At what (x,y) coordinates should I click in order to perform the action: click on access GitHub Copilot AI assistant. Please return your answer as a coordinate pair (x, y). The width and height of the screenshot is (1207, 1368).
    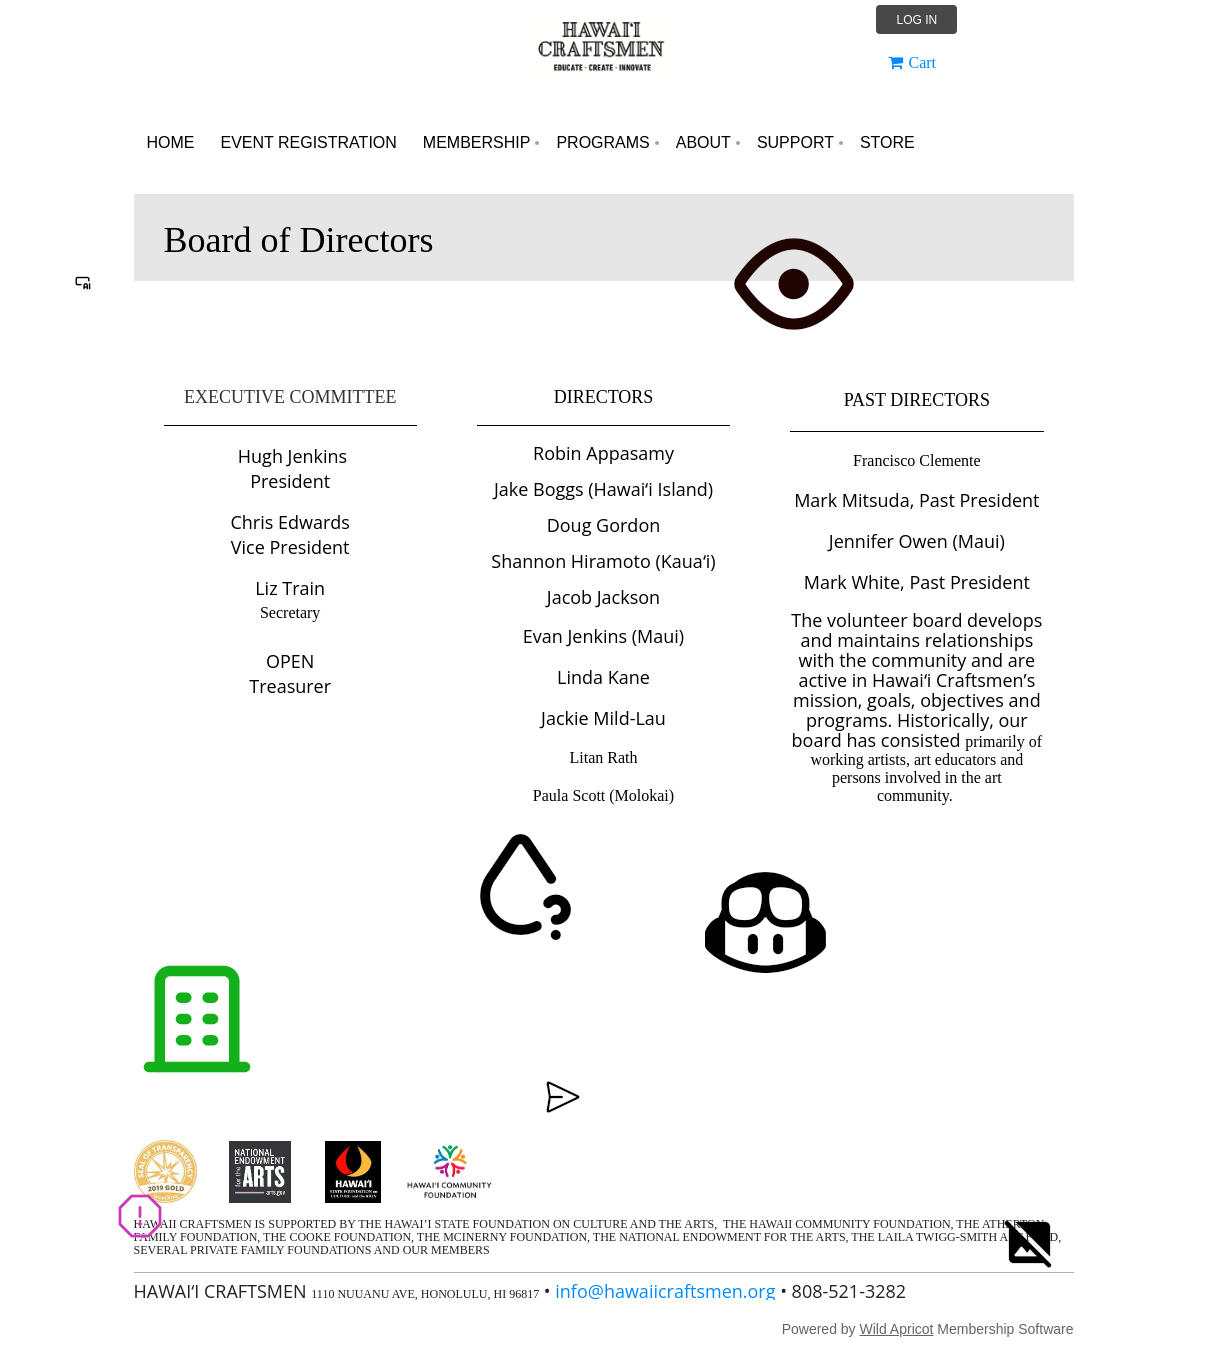
    Looking at the image, I should click on (765, 922).